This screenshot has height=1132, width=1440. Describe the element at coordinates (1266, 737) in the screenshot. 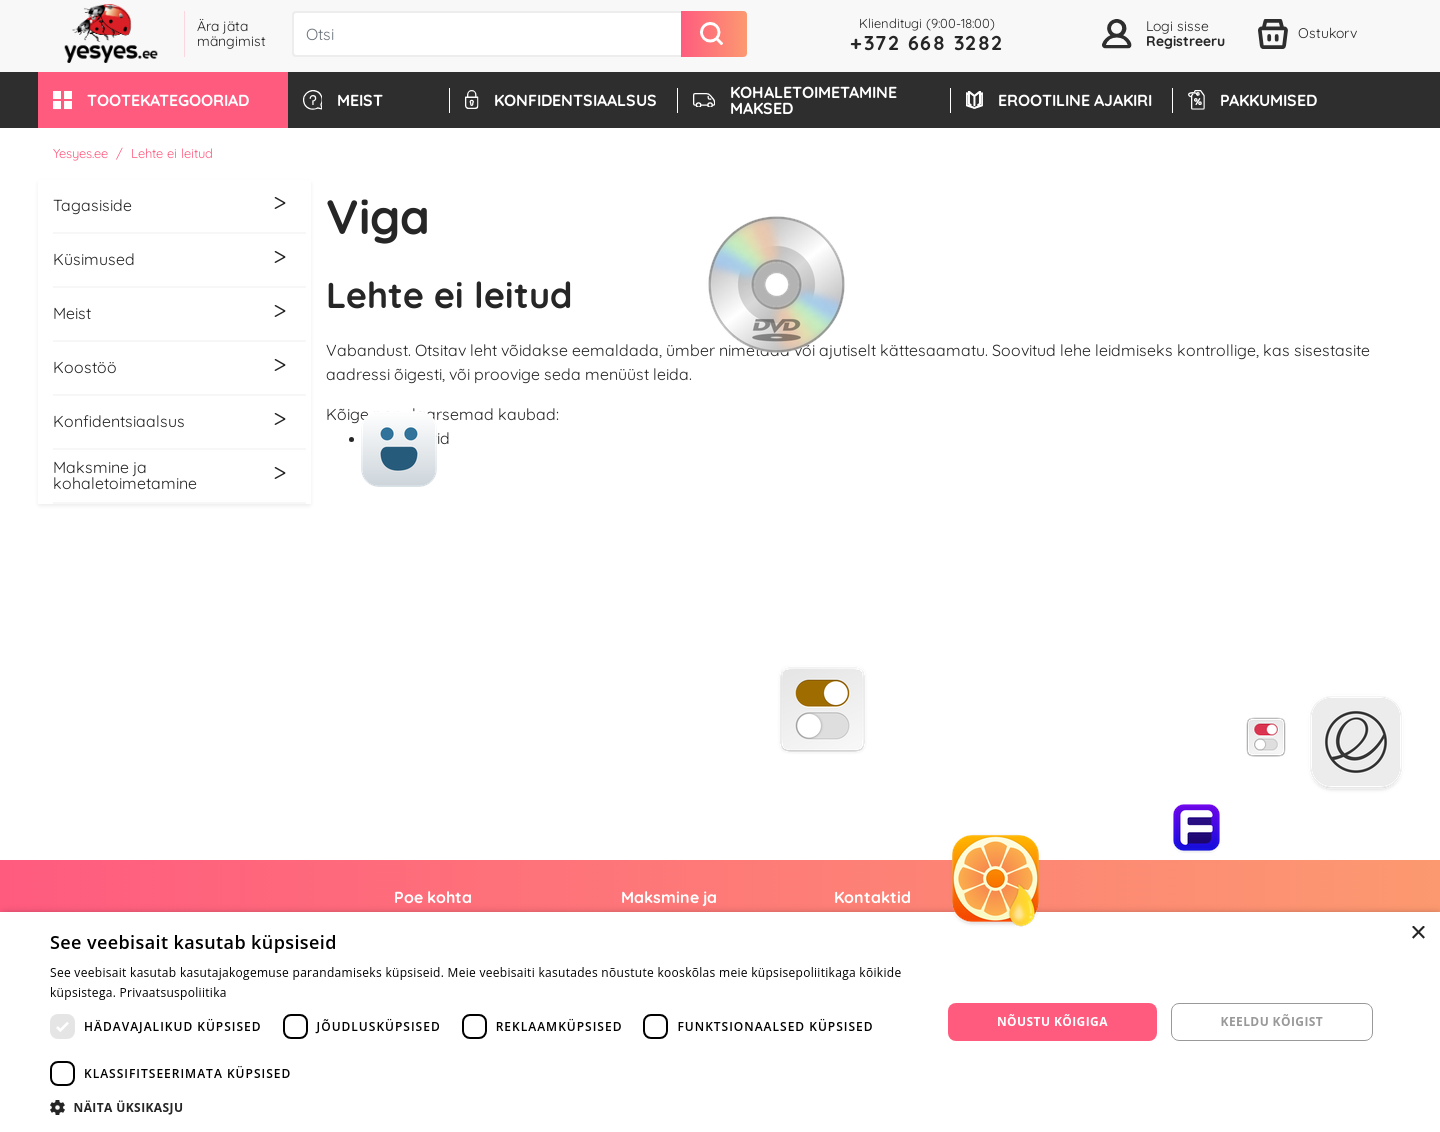

I see `open gnome tweaks to customize system settings` at that location.